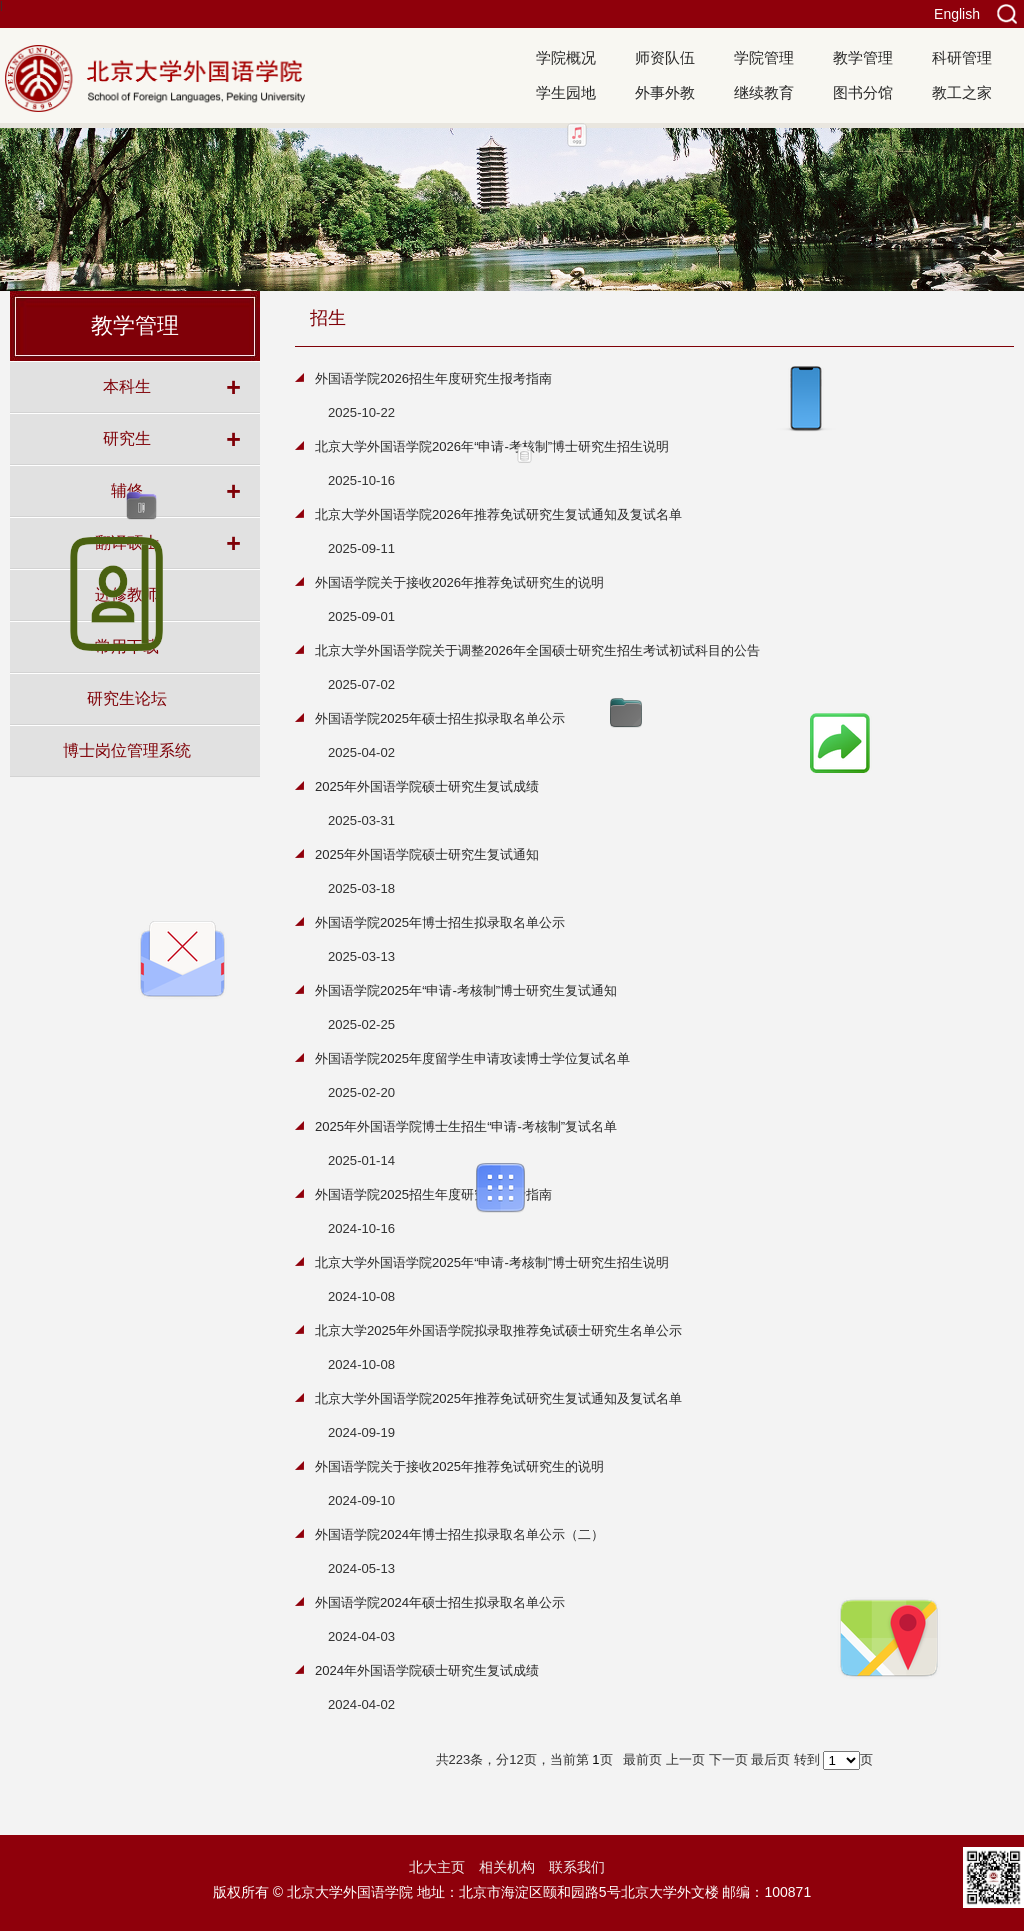 This screenshot has height=1931, width=1024. What do you see at coordinates (524, 454) in the screenshot?
I see `open a database file` at bounding box center [524, 454].